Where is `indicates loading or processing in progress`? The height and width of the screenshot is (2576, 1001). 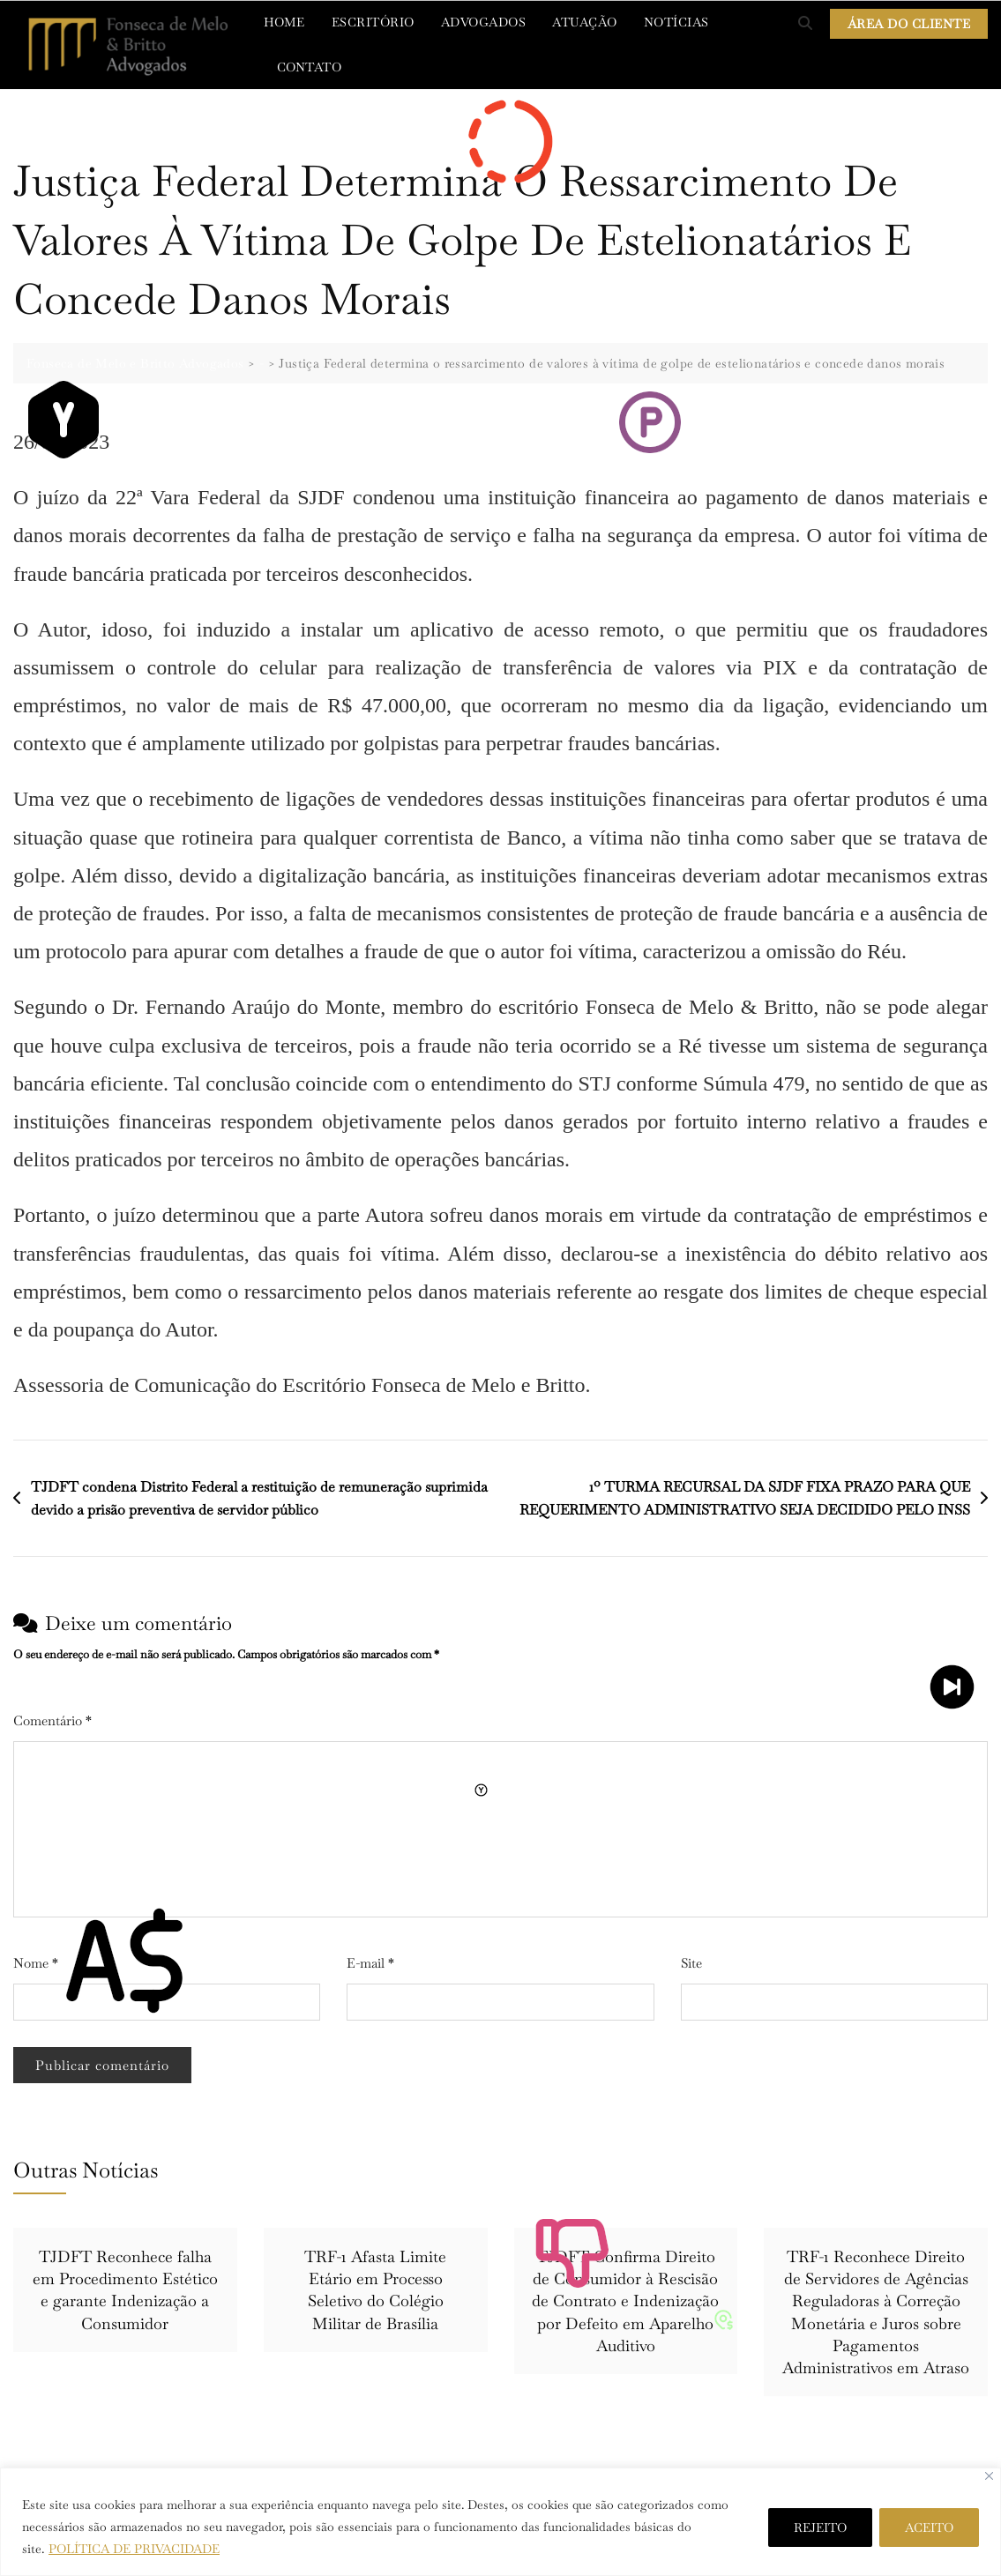
indicates loading or processing in progress is located at coordinates (510, 141).